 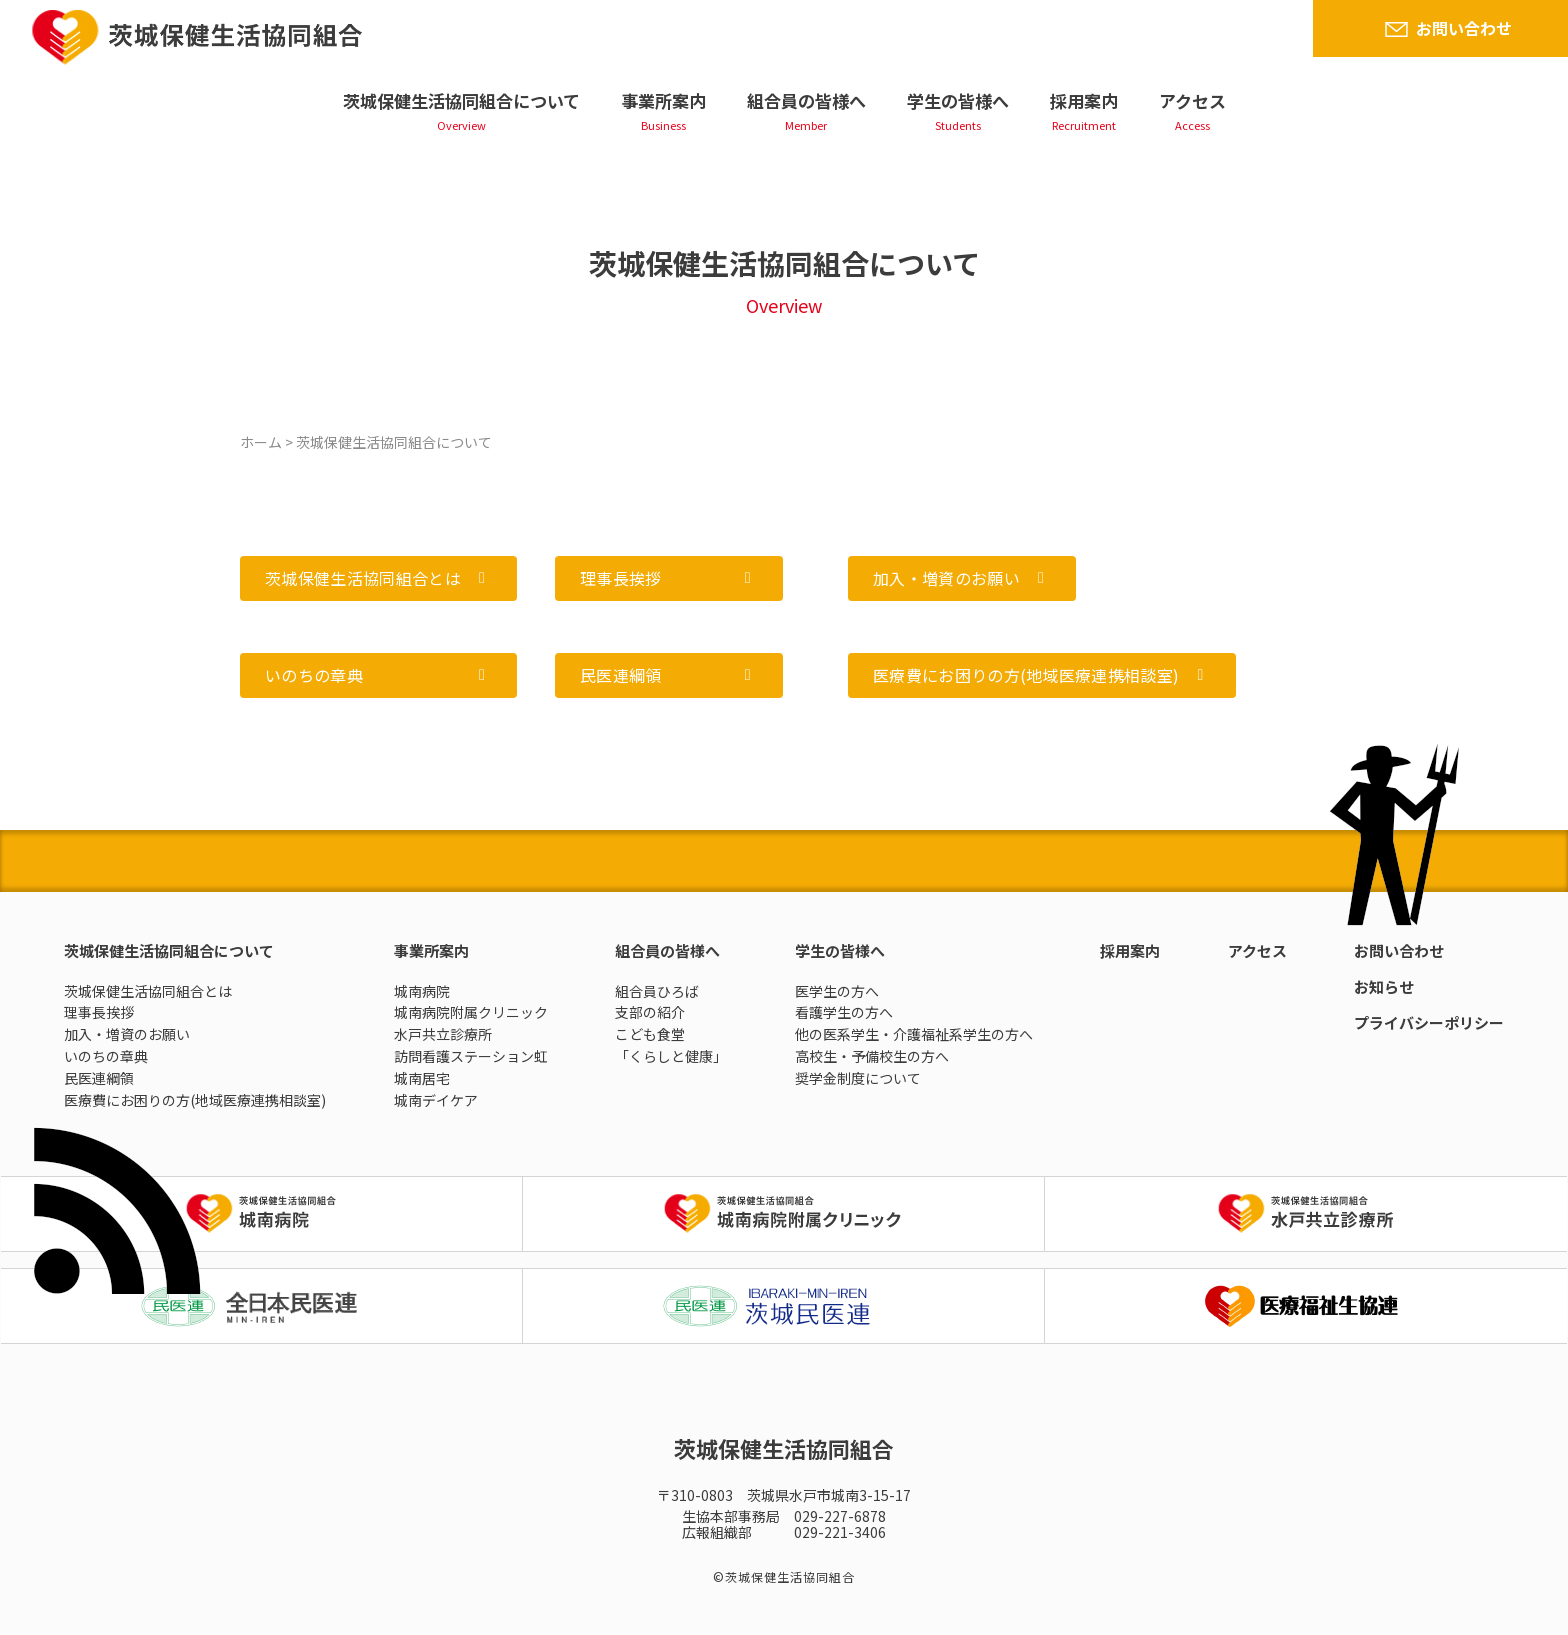 I want to click on subscribe to RSS feed, so click(x=117, y=1211).